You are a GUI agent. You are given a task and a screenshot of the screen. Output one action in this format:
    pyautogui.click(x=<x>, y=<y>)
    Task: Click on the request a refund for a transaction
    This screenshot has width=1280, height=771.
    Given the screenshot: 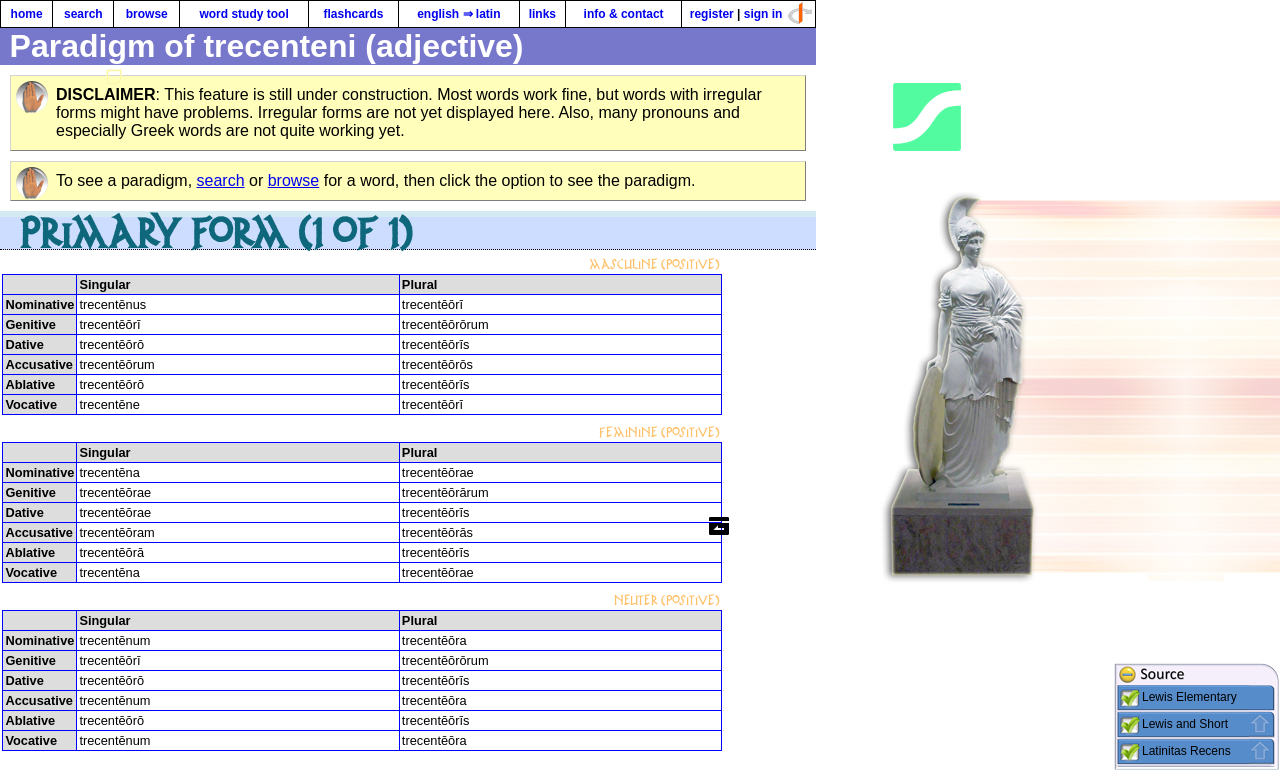 What is the action you would take?
    pyautogui.click(x=719, y=526)
    